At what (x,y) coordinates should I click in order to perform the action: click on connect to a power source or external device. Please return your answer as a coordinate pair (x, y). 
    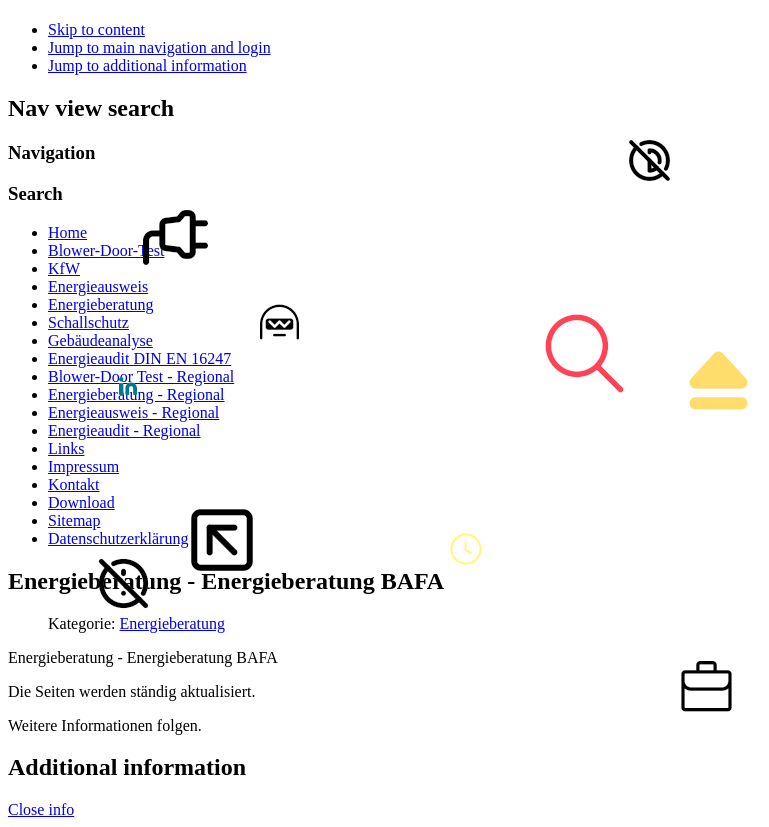
    Looking at the image, I should click on (175, 236).